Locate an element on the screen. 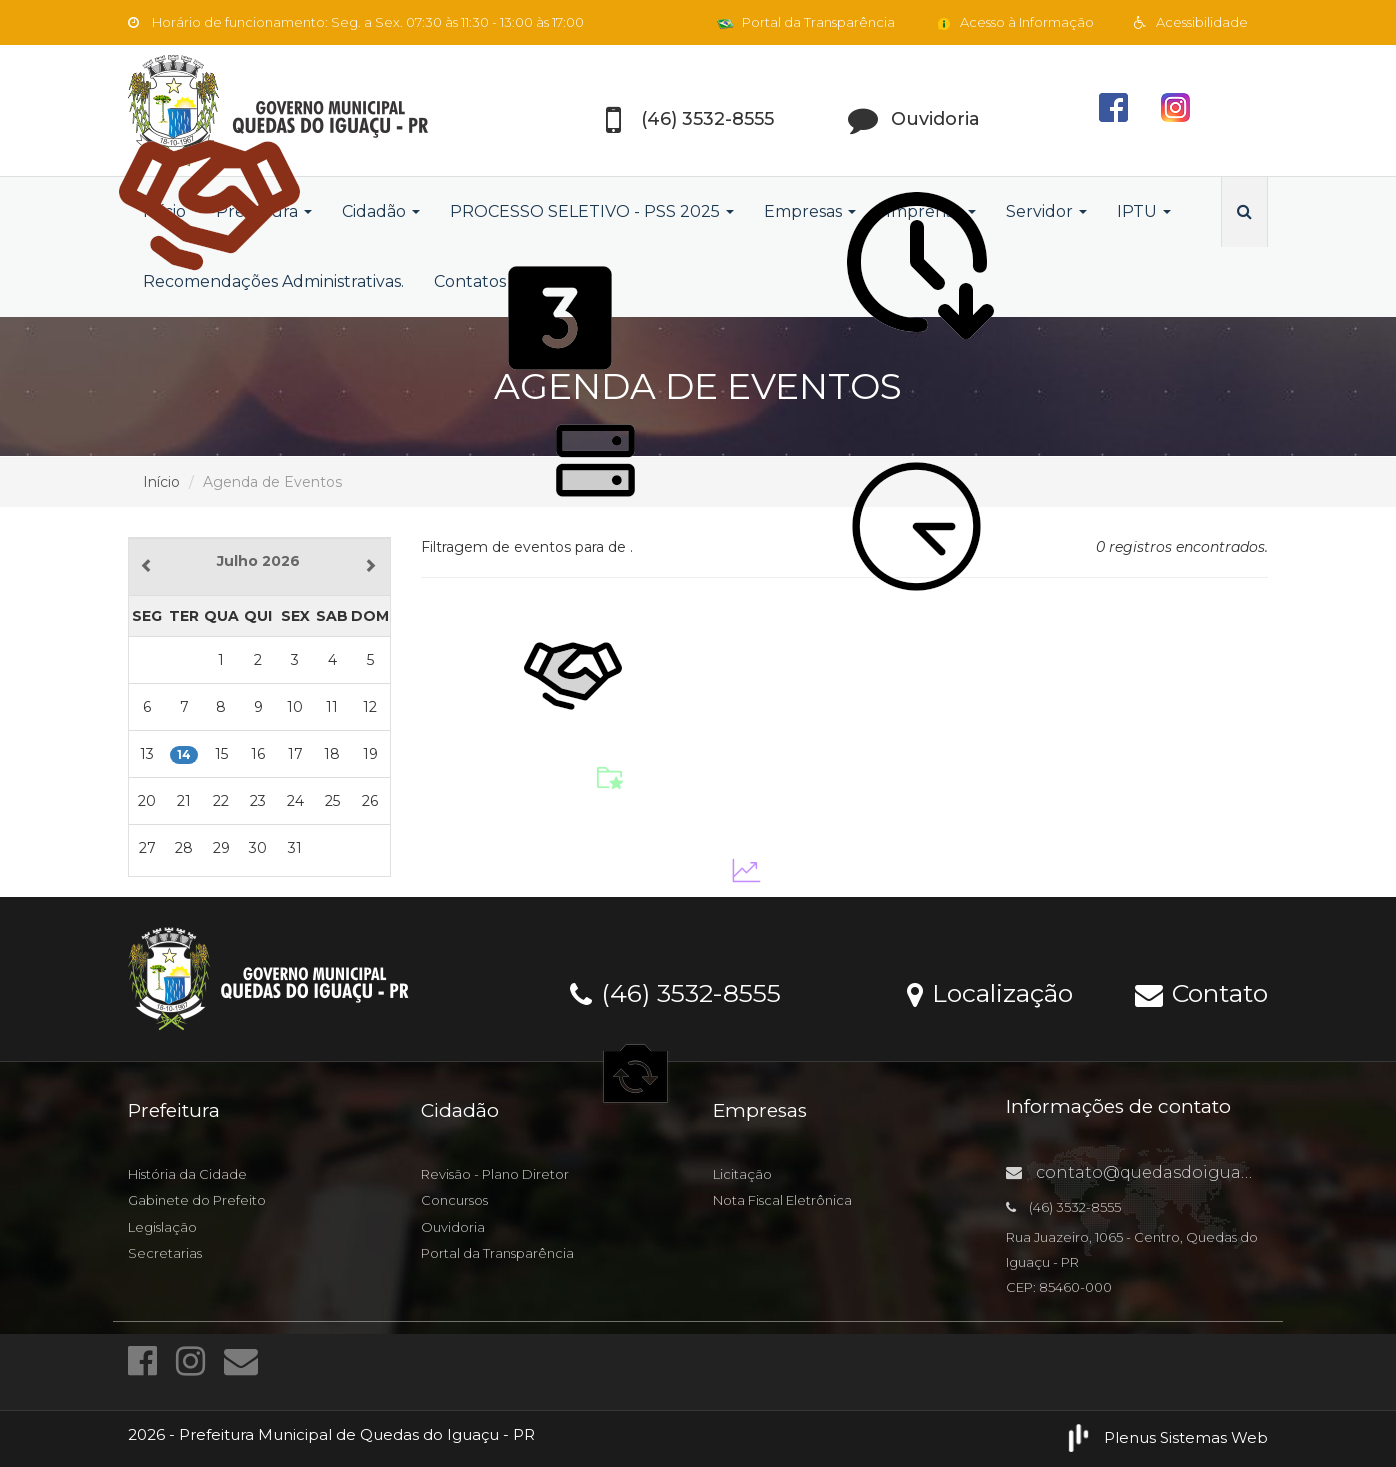 This screenshot has height=1467, width=1396. indicates a partnership or collaboration is located at coordinates (209, 199).